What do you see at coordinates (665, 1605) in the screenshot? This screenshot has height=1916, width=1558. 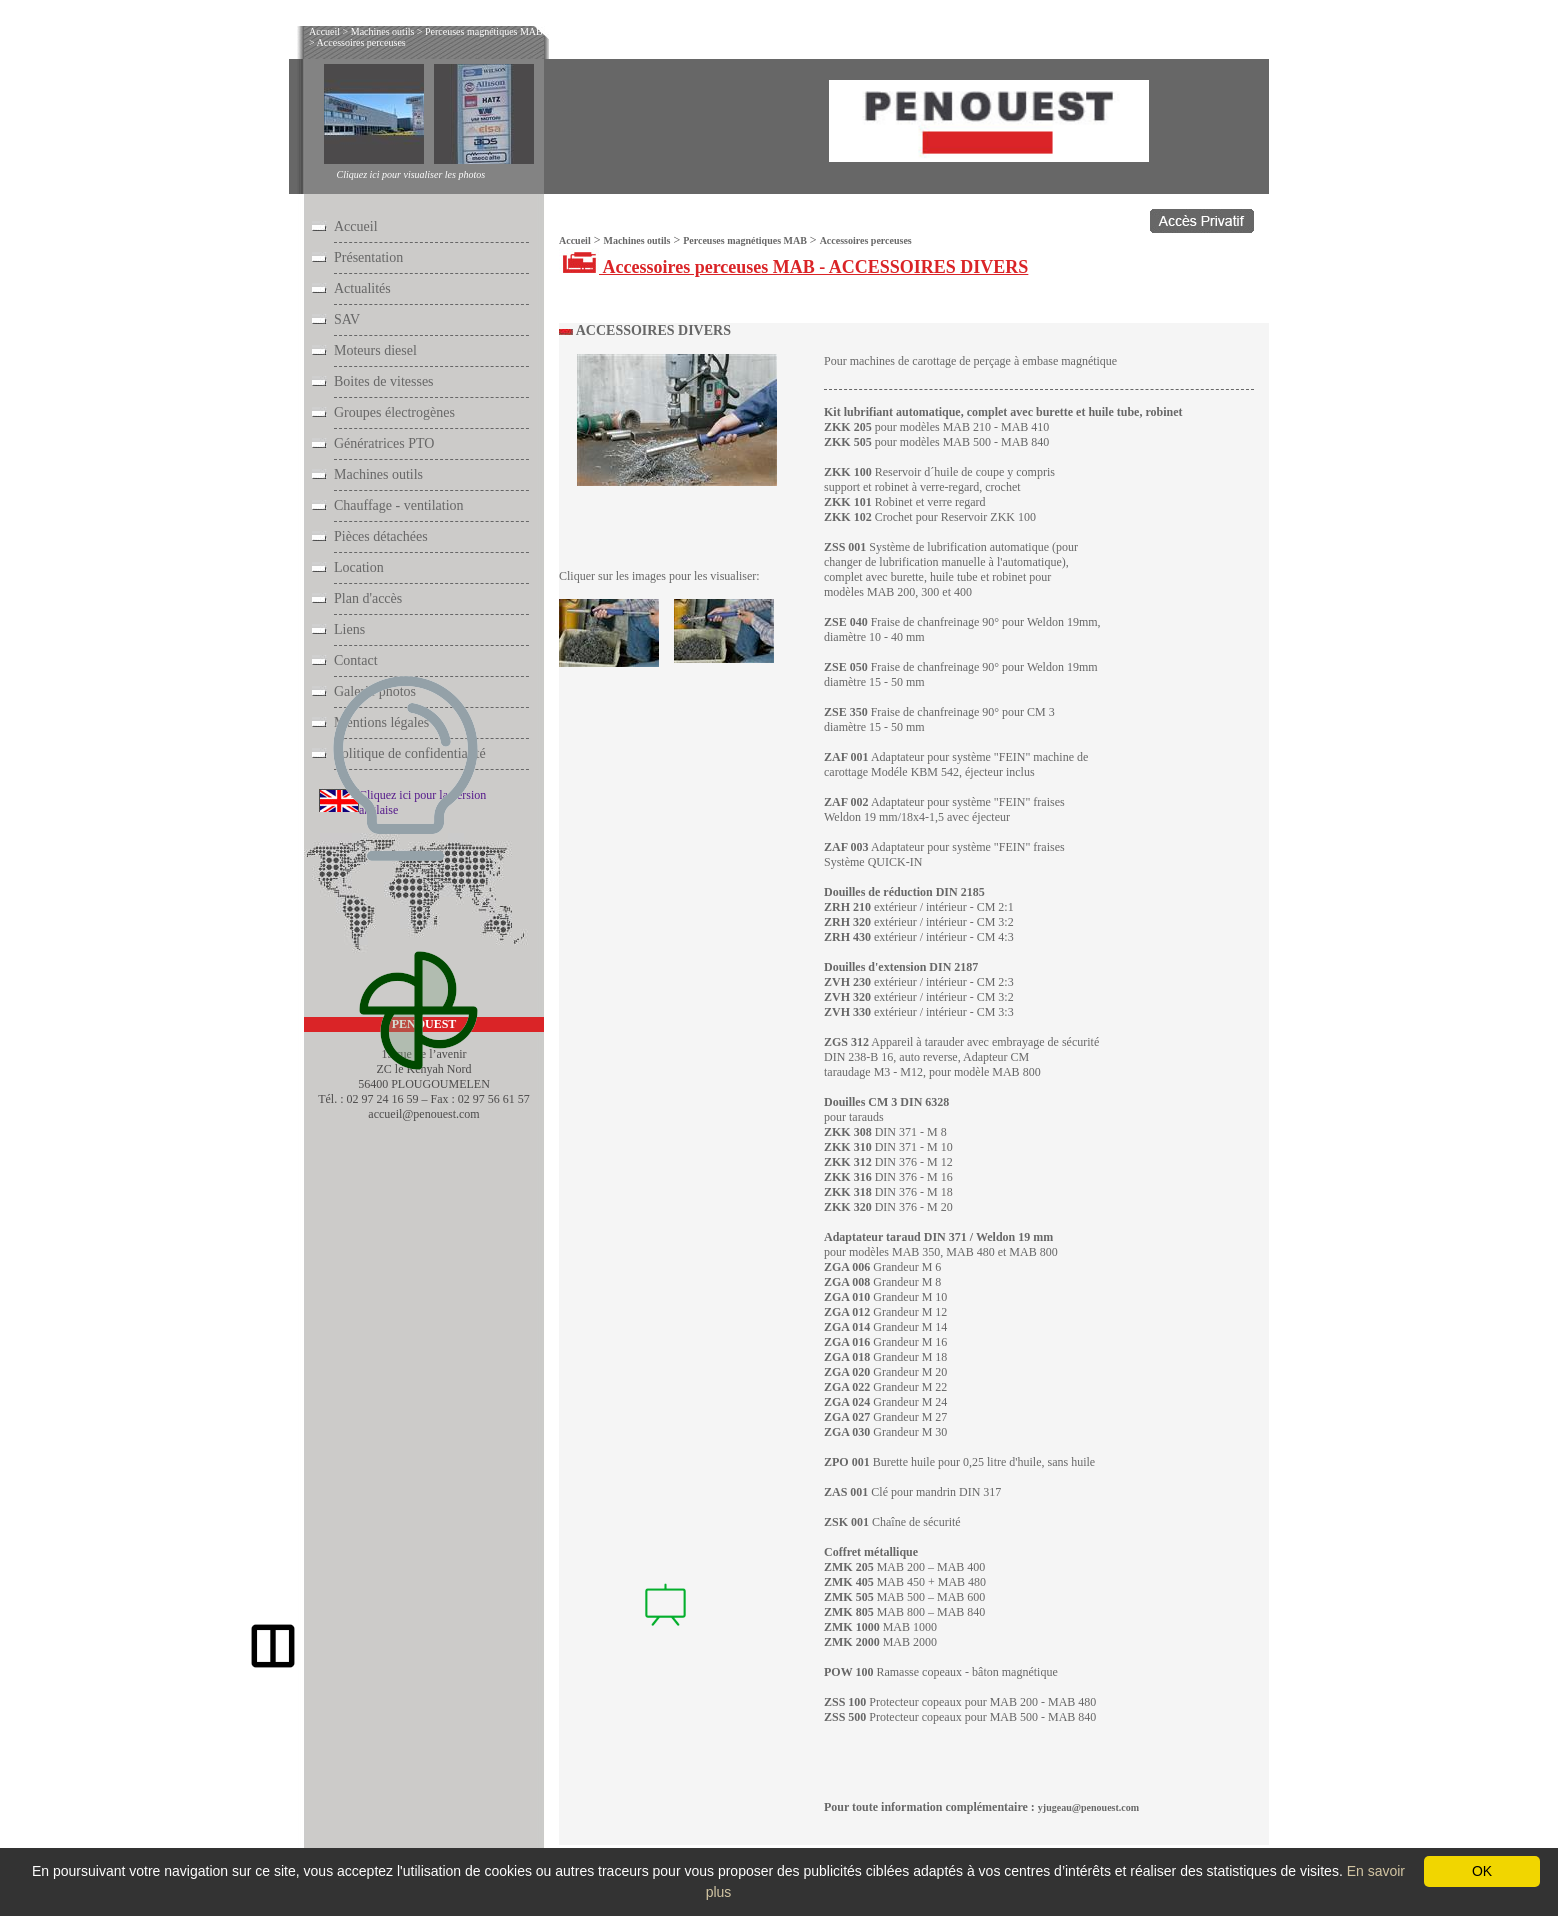 I see `start or view a presentation` at bounding box center [665, 1605].